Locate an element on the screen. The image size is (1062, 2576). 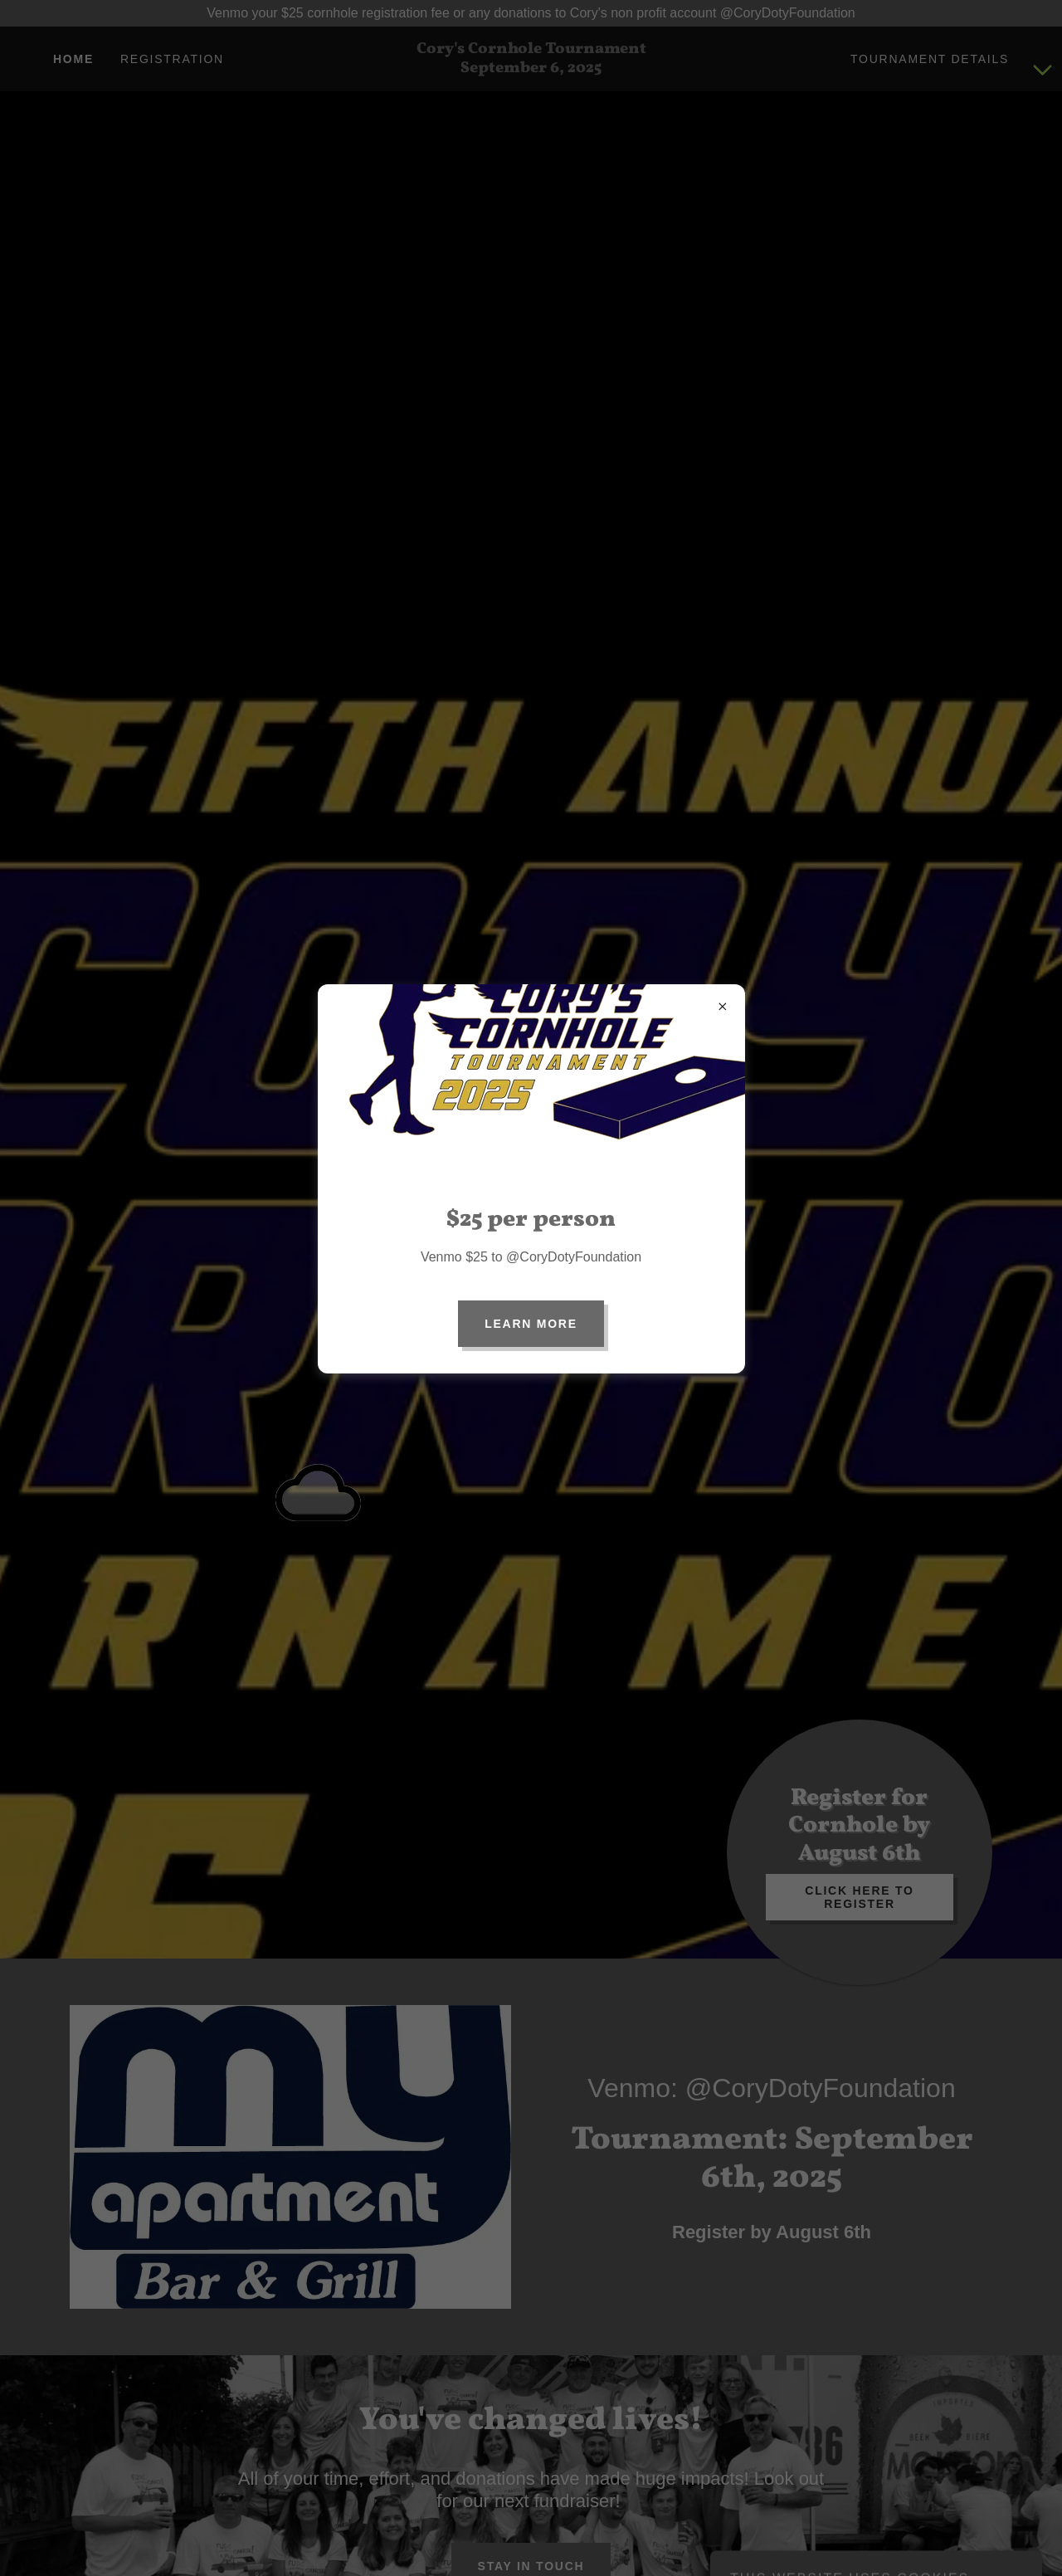
expand a dropdown menu or section is located at coordinates (1042, 69).